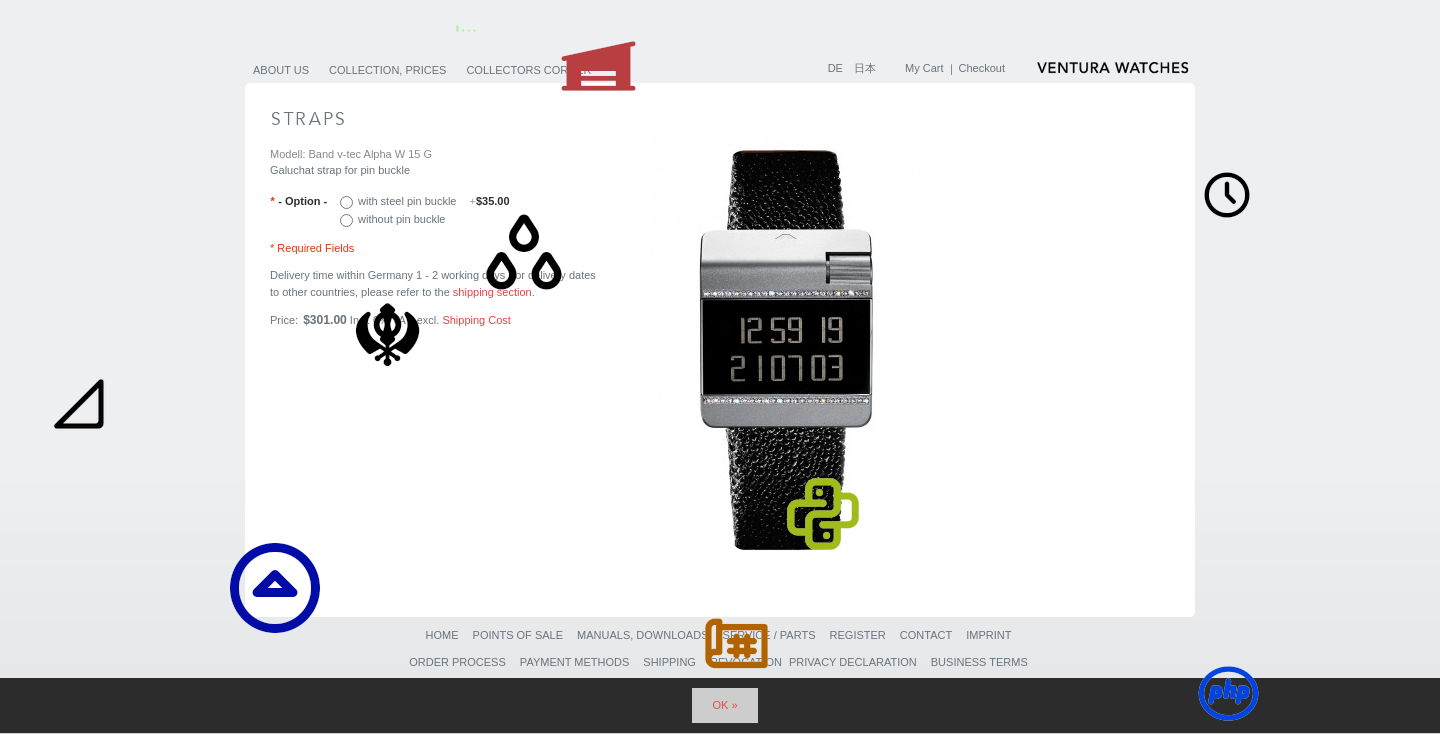 The height and width of the screenshot is (734, 1440). What do you see at coordinates (524, 252) in the screenshot?
I see `adjust humidity settings` at bounding box center [524, 252].